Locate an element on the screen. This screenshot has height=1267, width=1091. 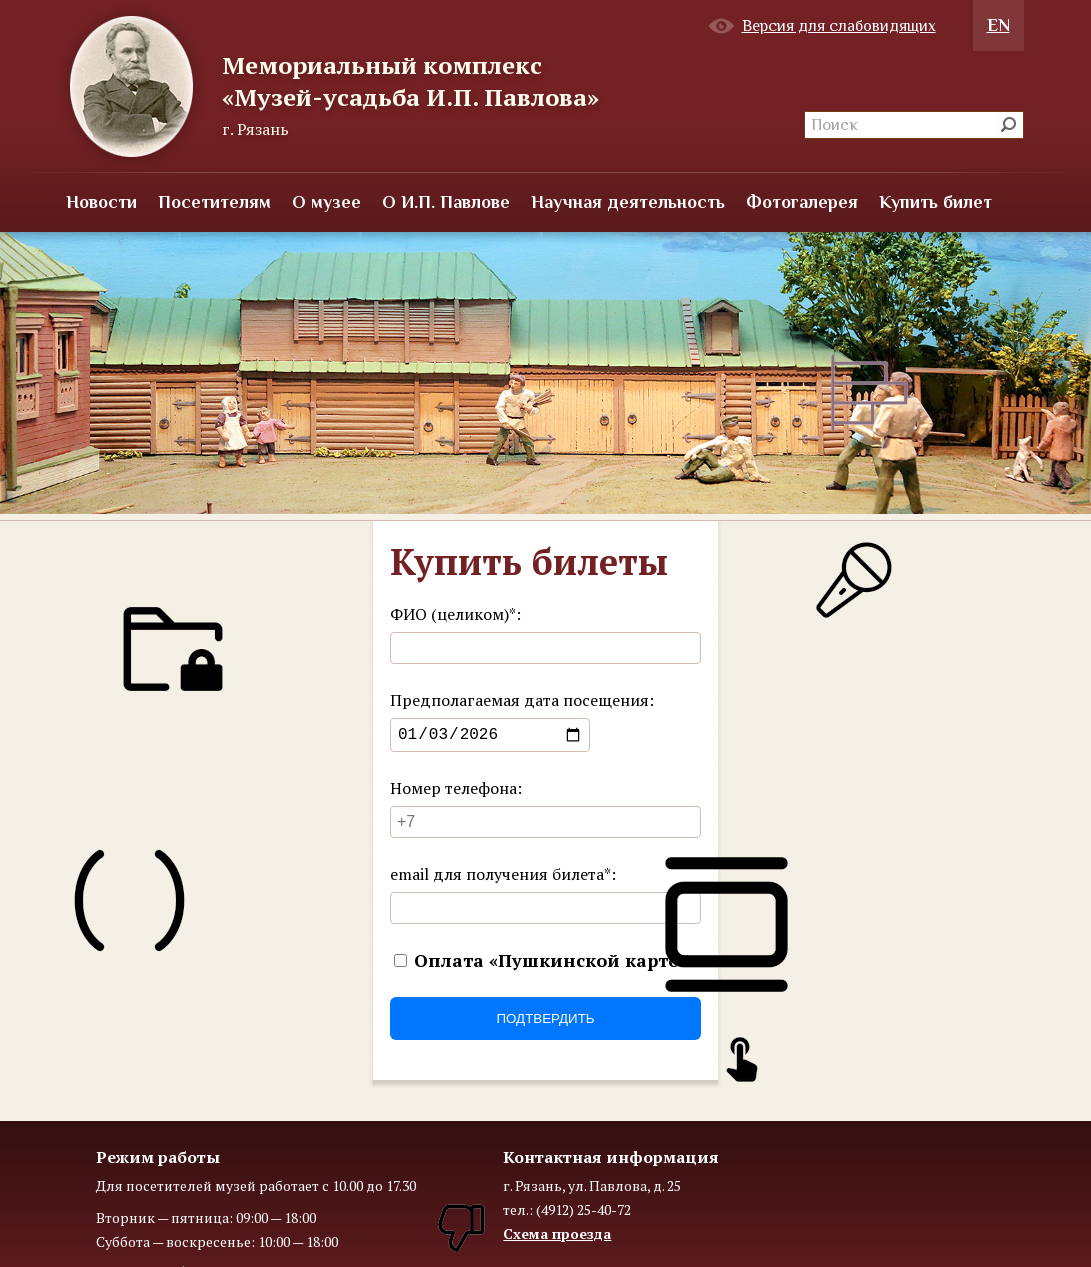
insert parentheses or grouping brackets is located at coordinates (129, 900).